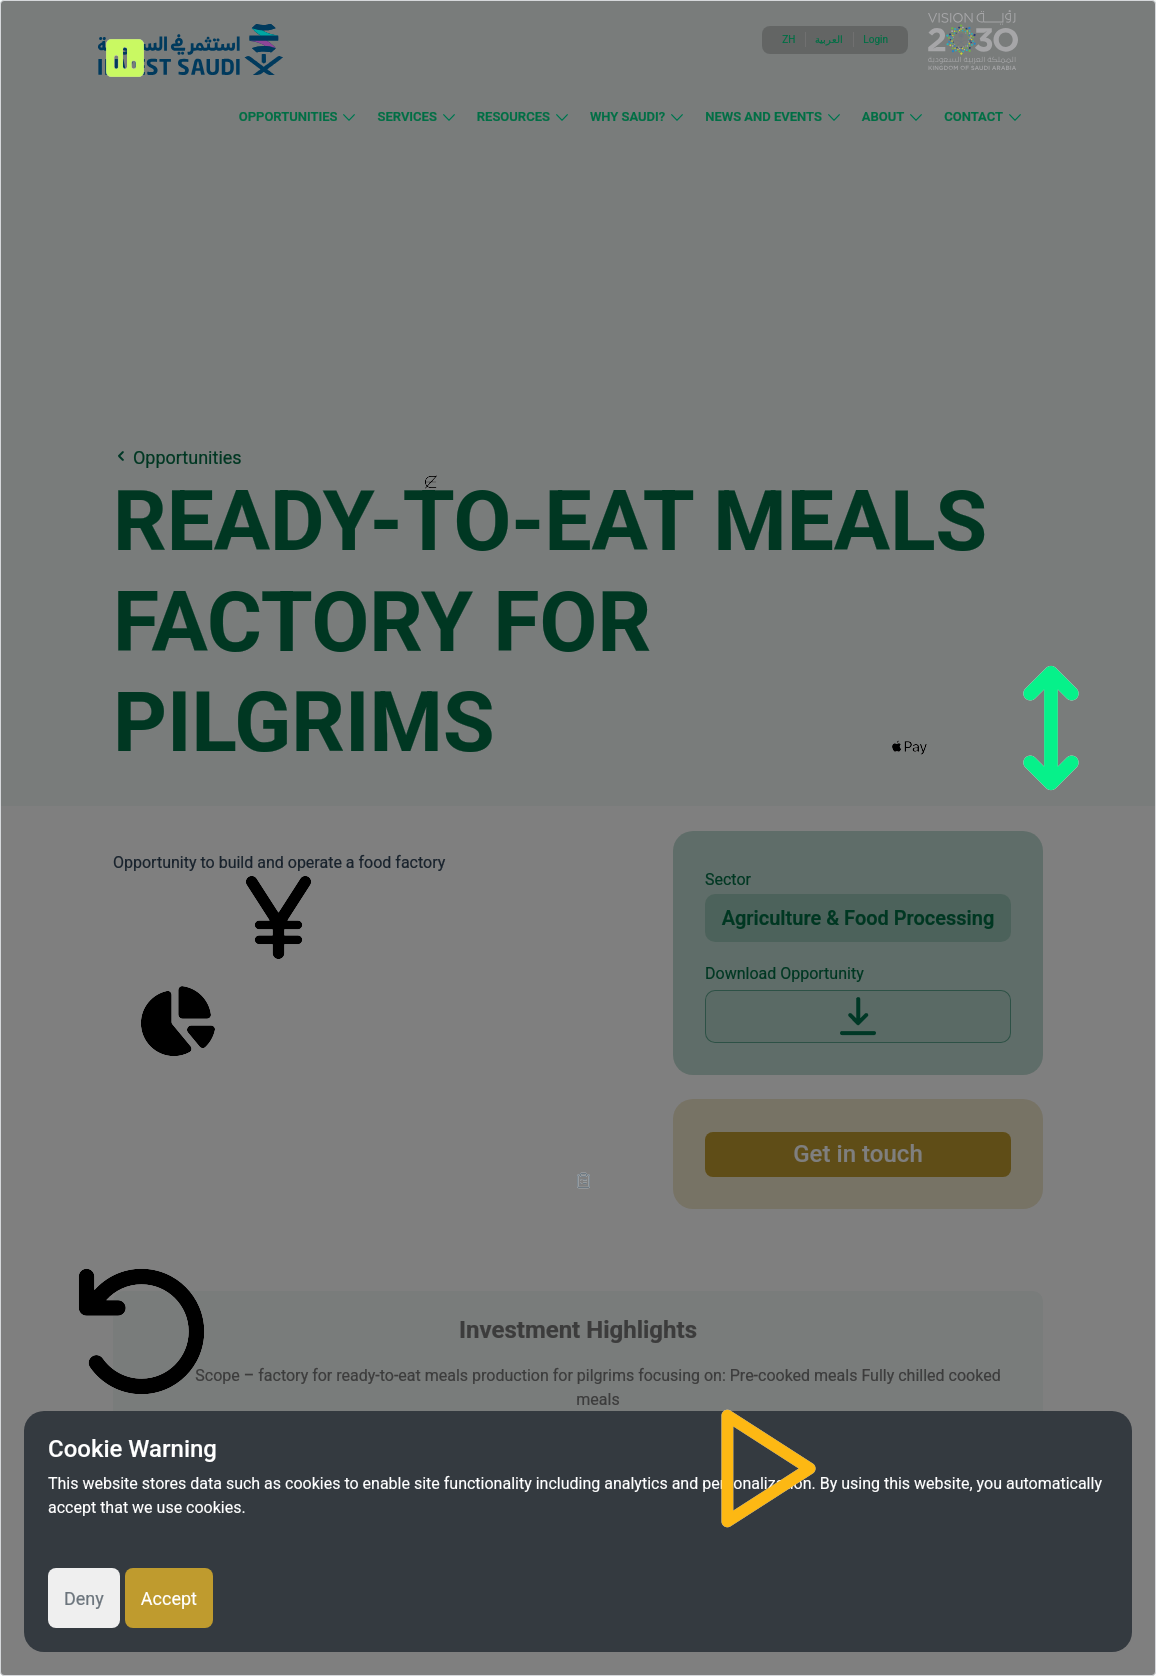 The height and width of the screenshot is (1676, 1156). What do you see at coordinates (125, 58) in the screenshot?
I see `view poll results` at bounding box center [125, 58].